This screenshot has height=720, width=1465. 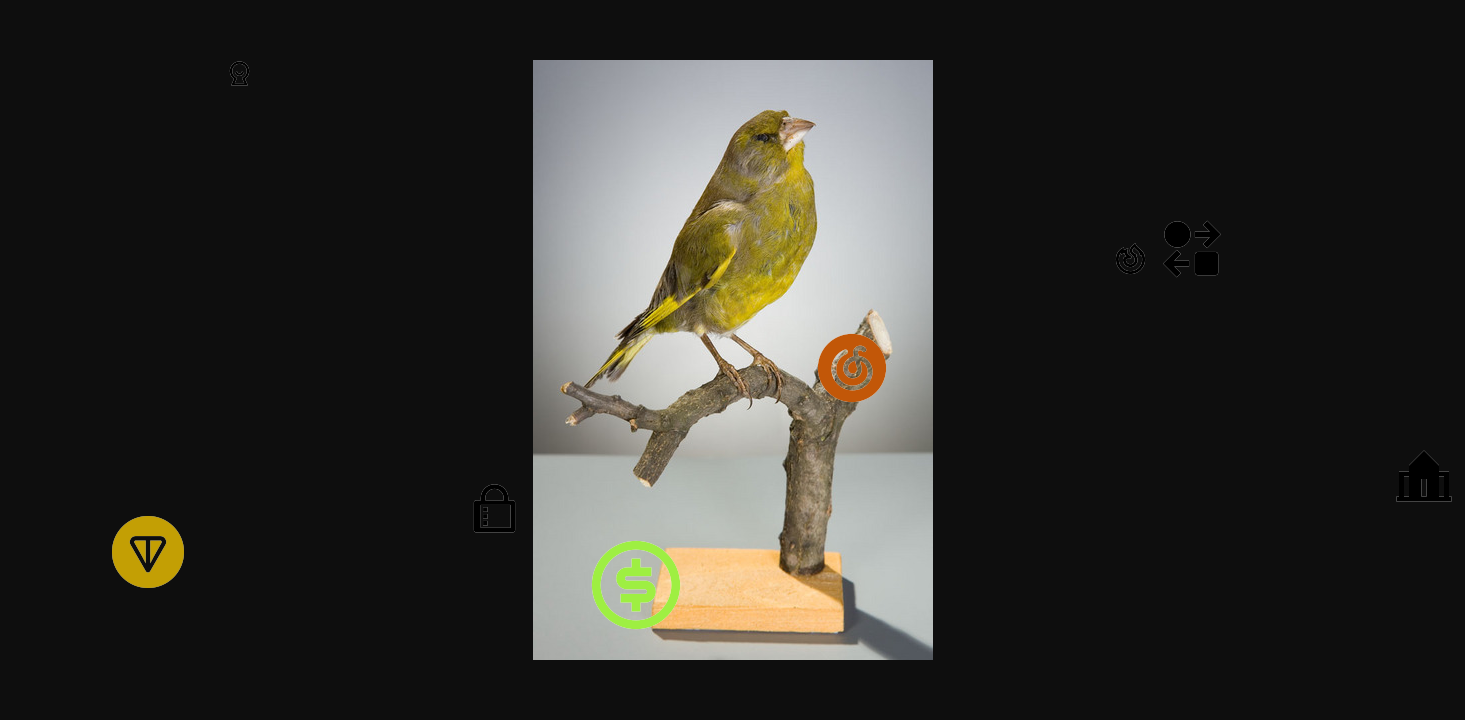 What do you see at coordinates (852, 368) in the screenshot?
I see `open netease cloud music app` at bounding box center [852, 368].